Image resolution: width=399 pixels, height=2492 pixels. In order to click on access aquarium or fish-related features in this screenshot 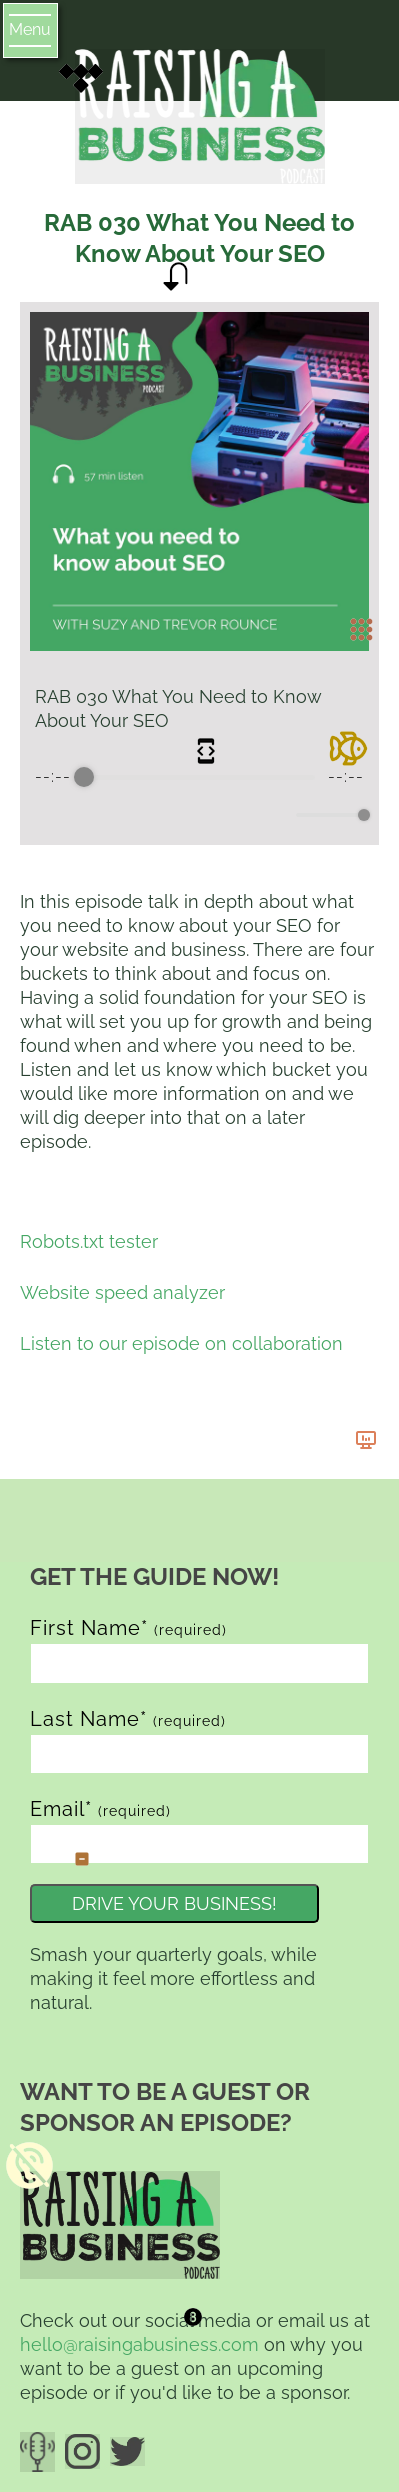, I will do `click(348, 748)`.